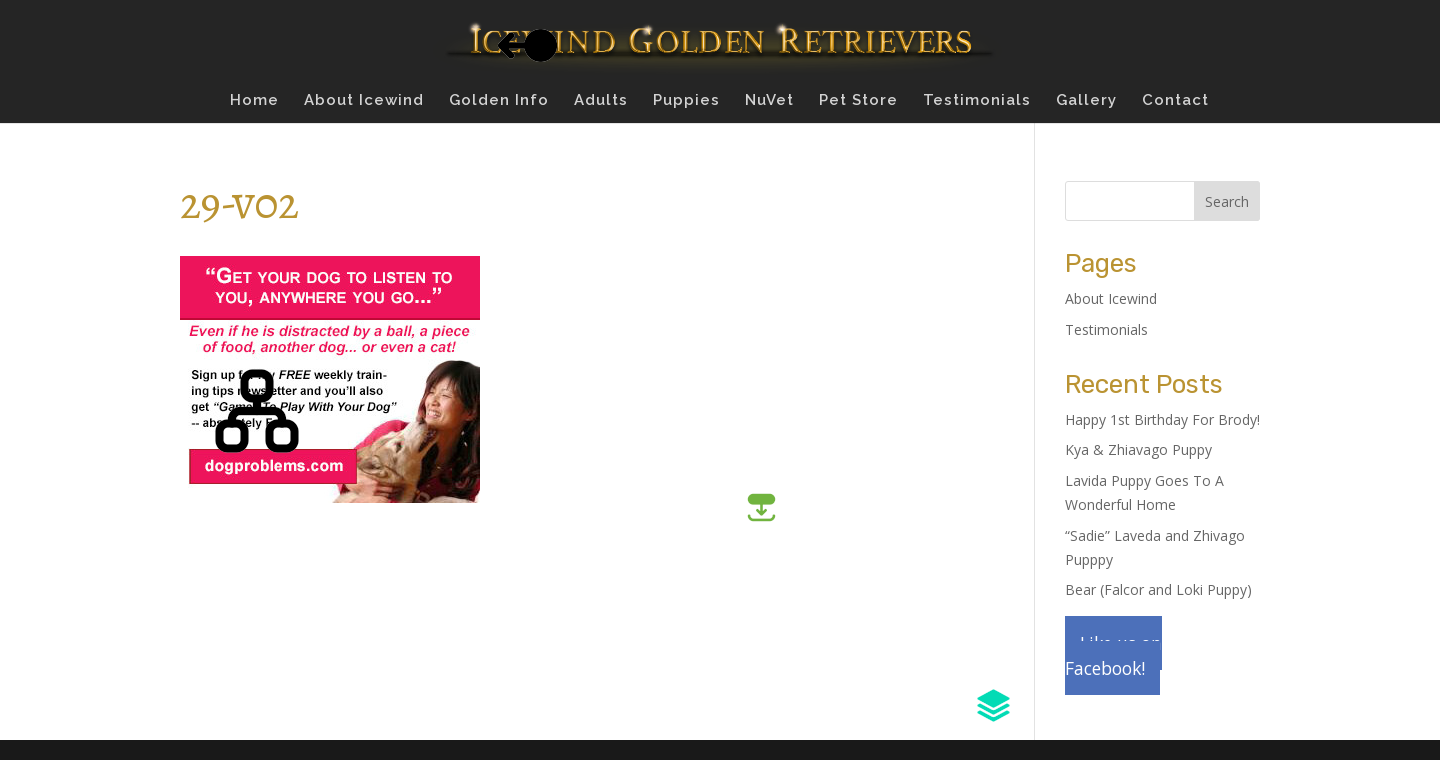 This screenshot has width=1440, height=760. I want to click on view site structure or hierarchy, so click(257, 411).